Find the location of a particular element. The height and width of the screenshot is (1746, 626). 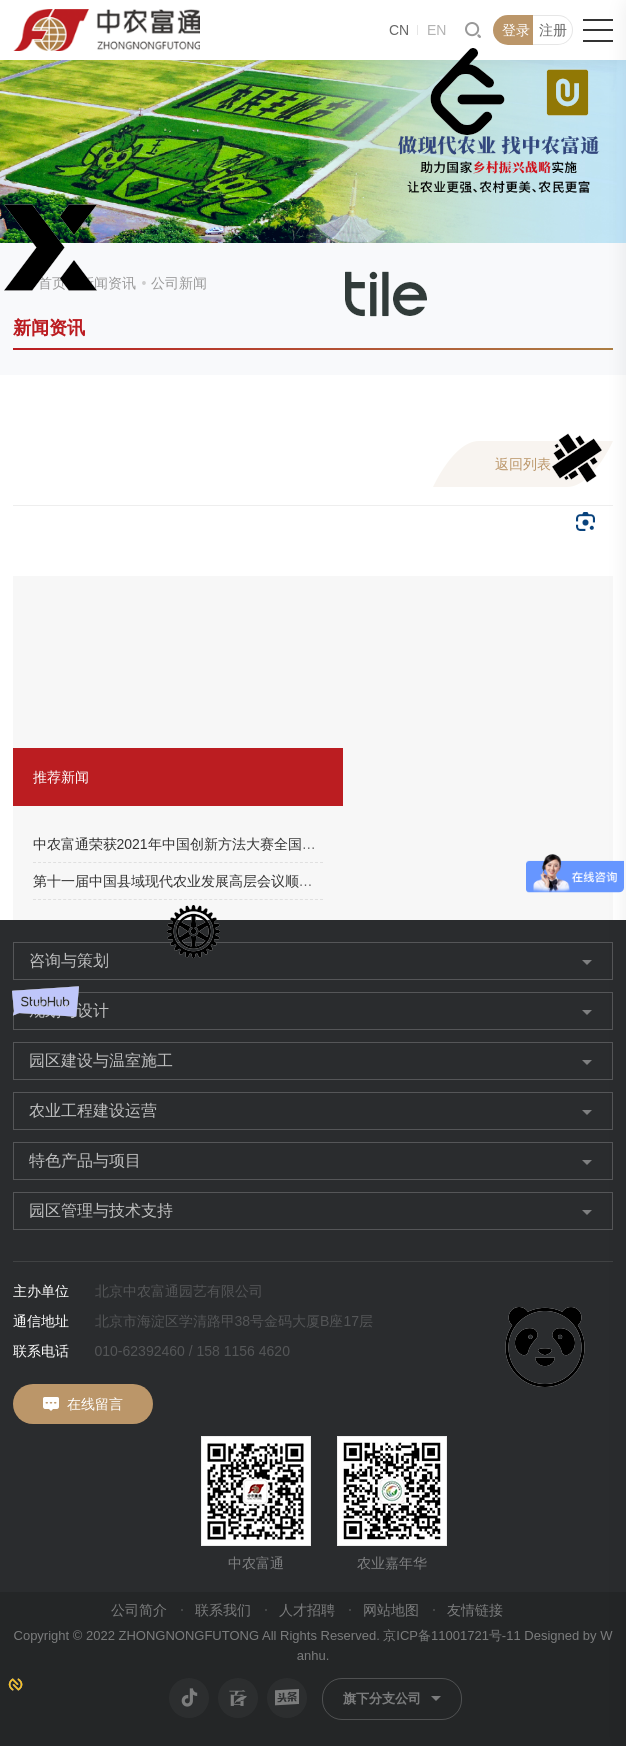

open google lens to search with your camera is located at coordinates (585, 521).